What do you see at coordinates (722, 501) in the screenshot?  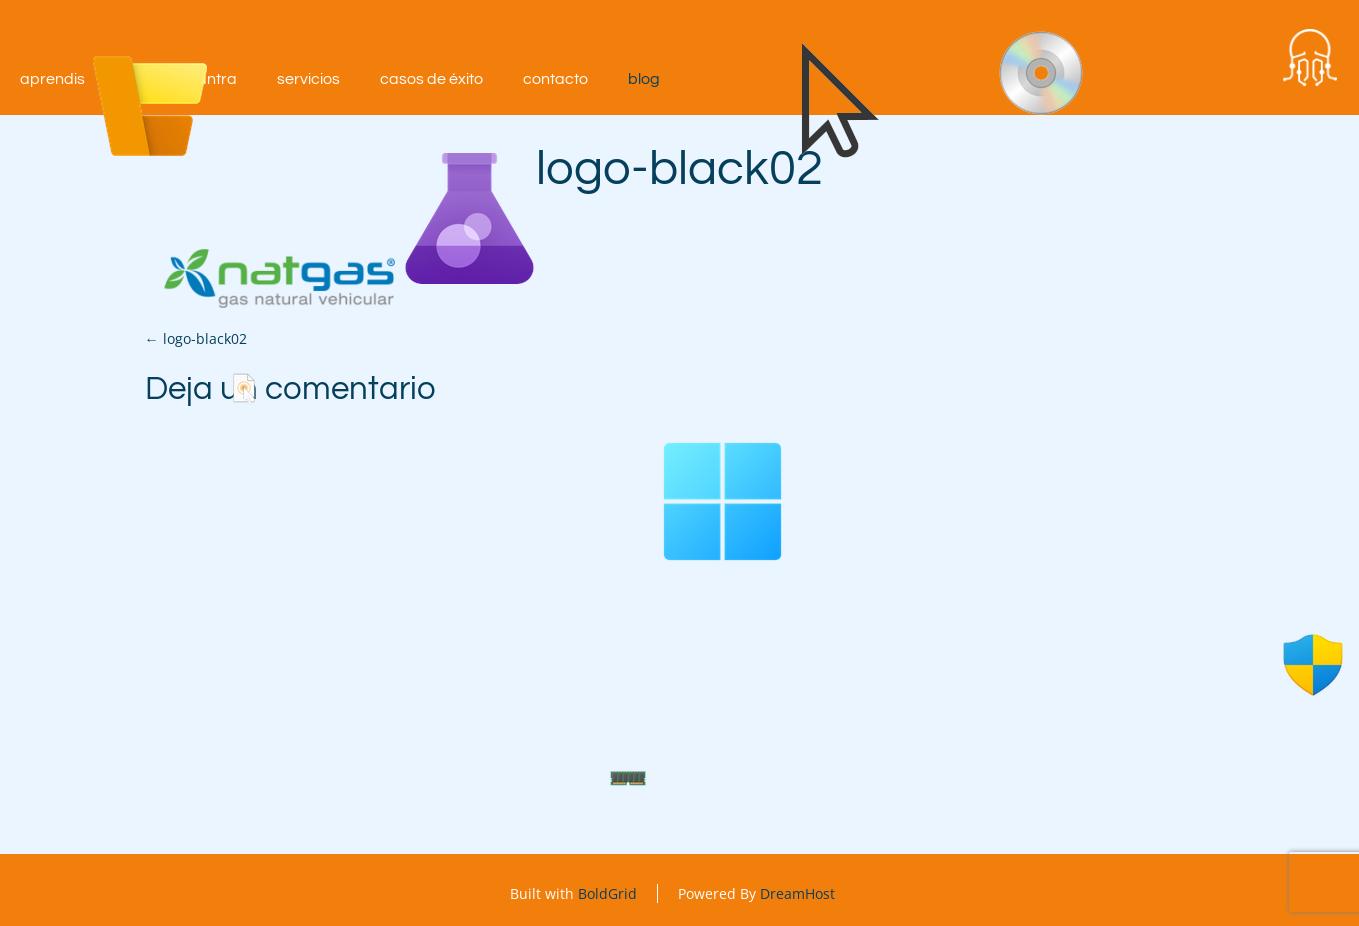 I see `open the windows start menu` at bounding box center [722, 501].